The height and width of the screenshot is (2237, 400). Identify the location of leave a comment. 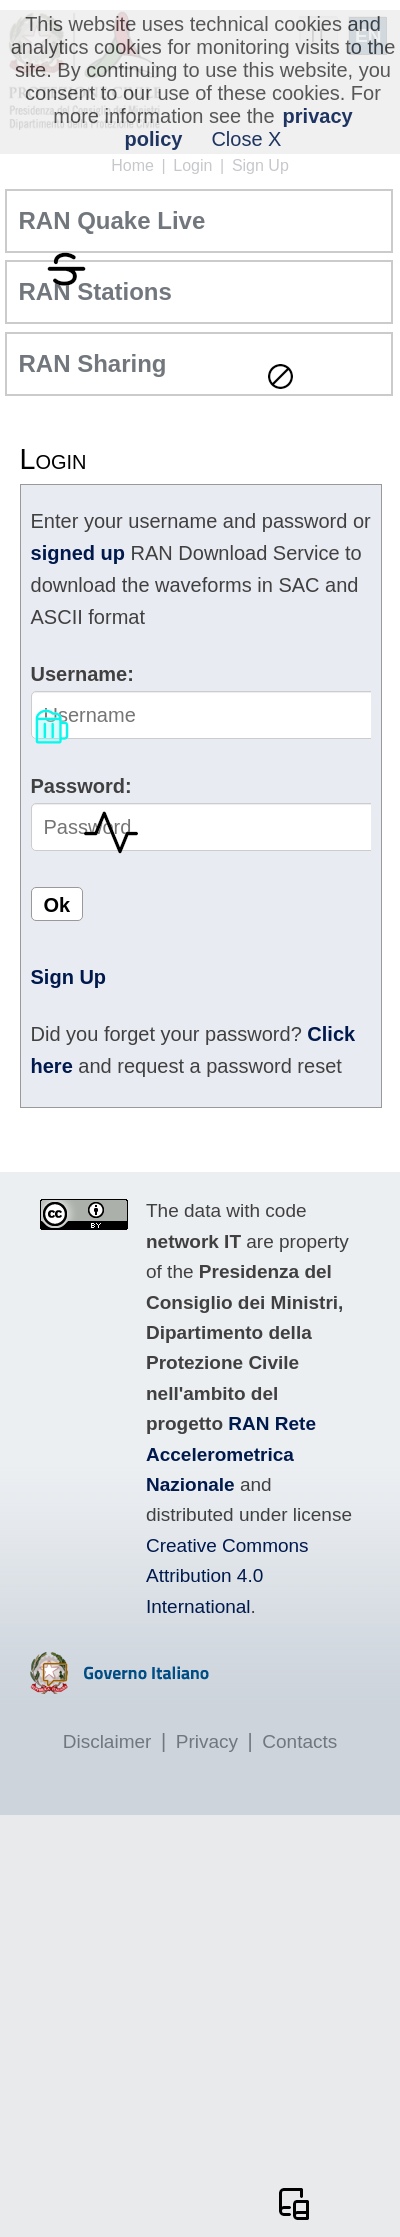
(55, 1674).